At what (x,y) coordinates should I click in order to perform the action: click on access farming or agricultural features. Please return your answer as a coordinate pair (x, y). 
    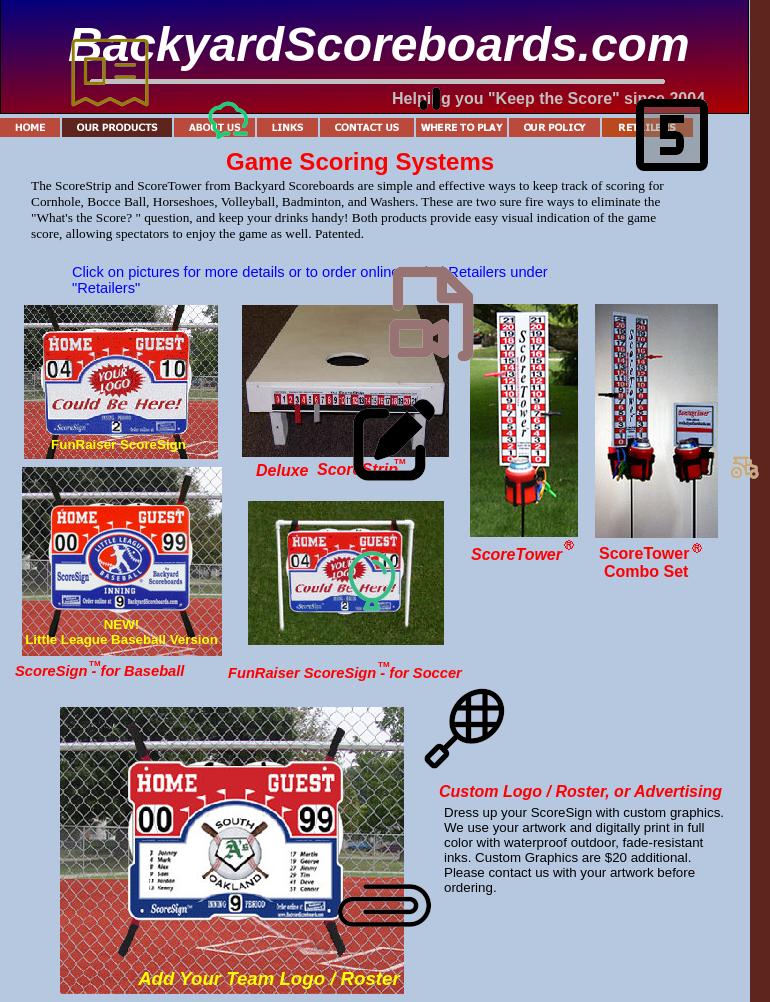
    Looking at the image, I should click on (744, 467).